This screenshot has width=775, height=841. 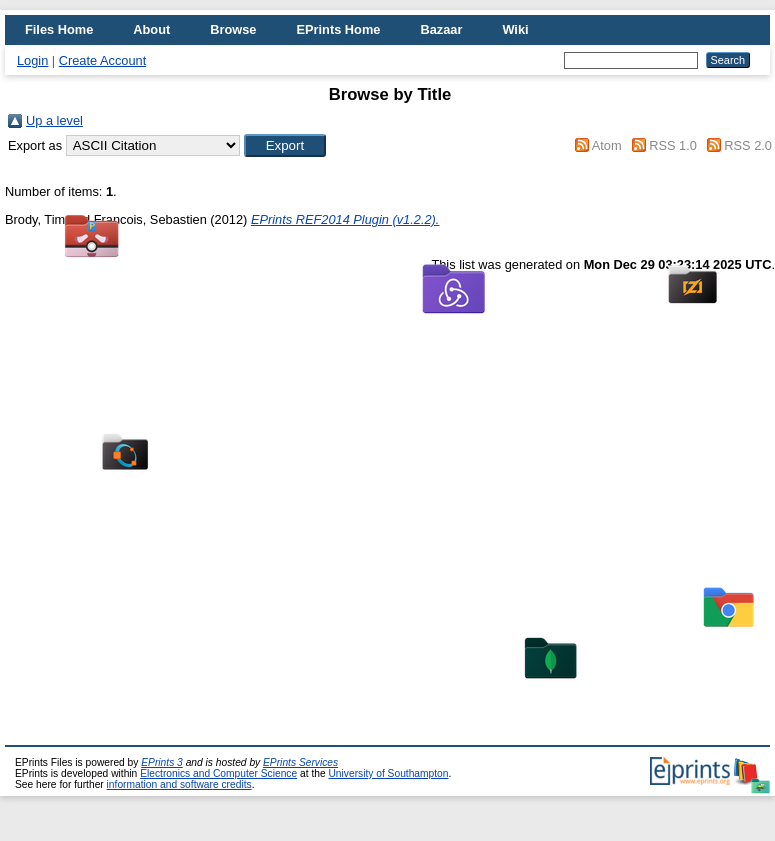 I want to click on open mongodb database files folder, so click(x=550, y=659).